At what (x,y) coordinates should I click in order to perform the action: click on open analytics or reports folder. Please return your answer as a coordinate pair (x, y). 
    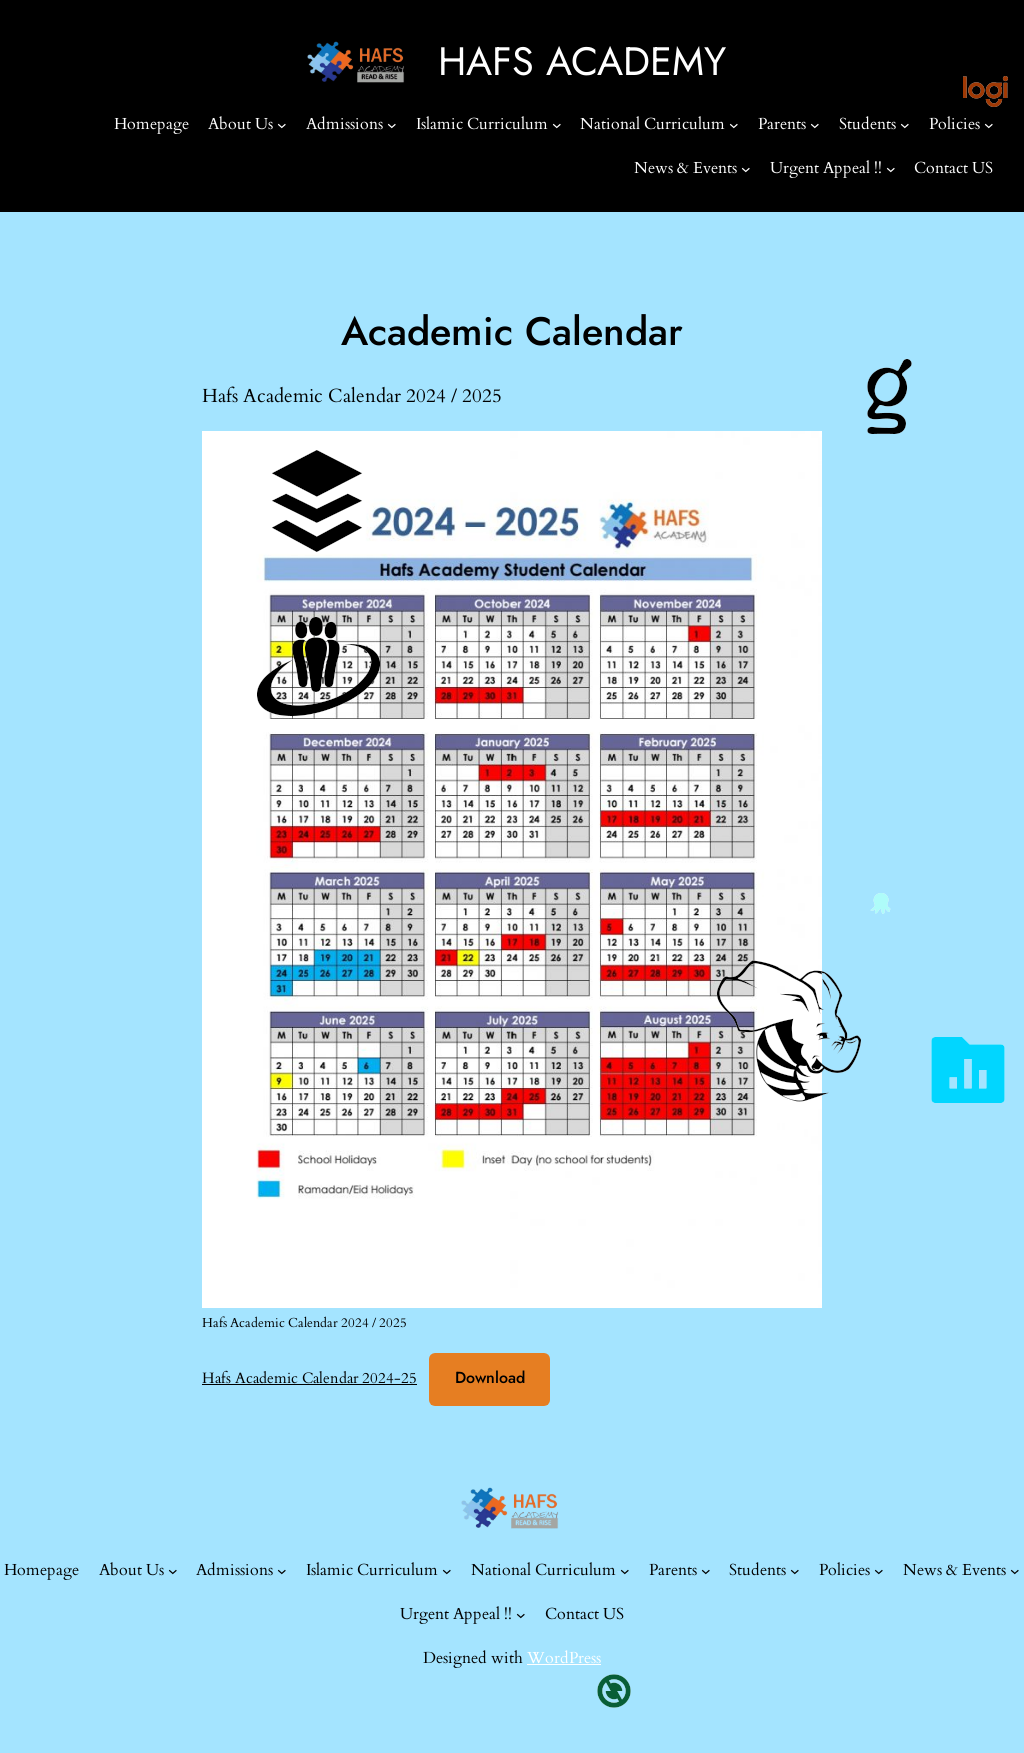
    Looking at the image, I should click on (968, 1070).